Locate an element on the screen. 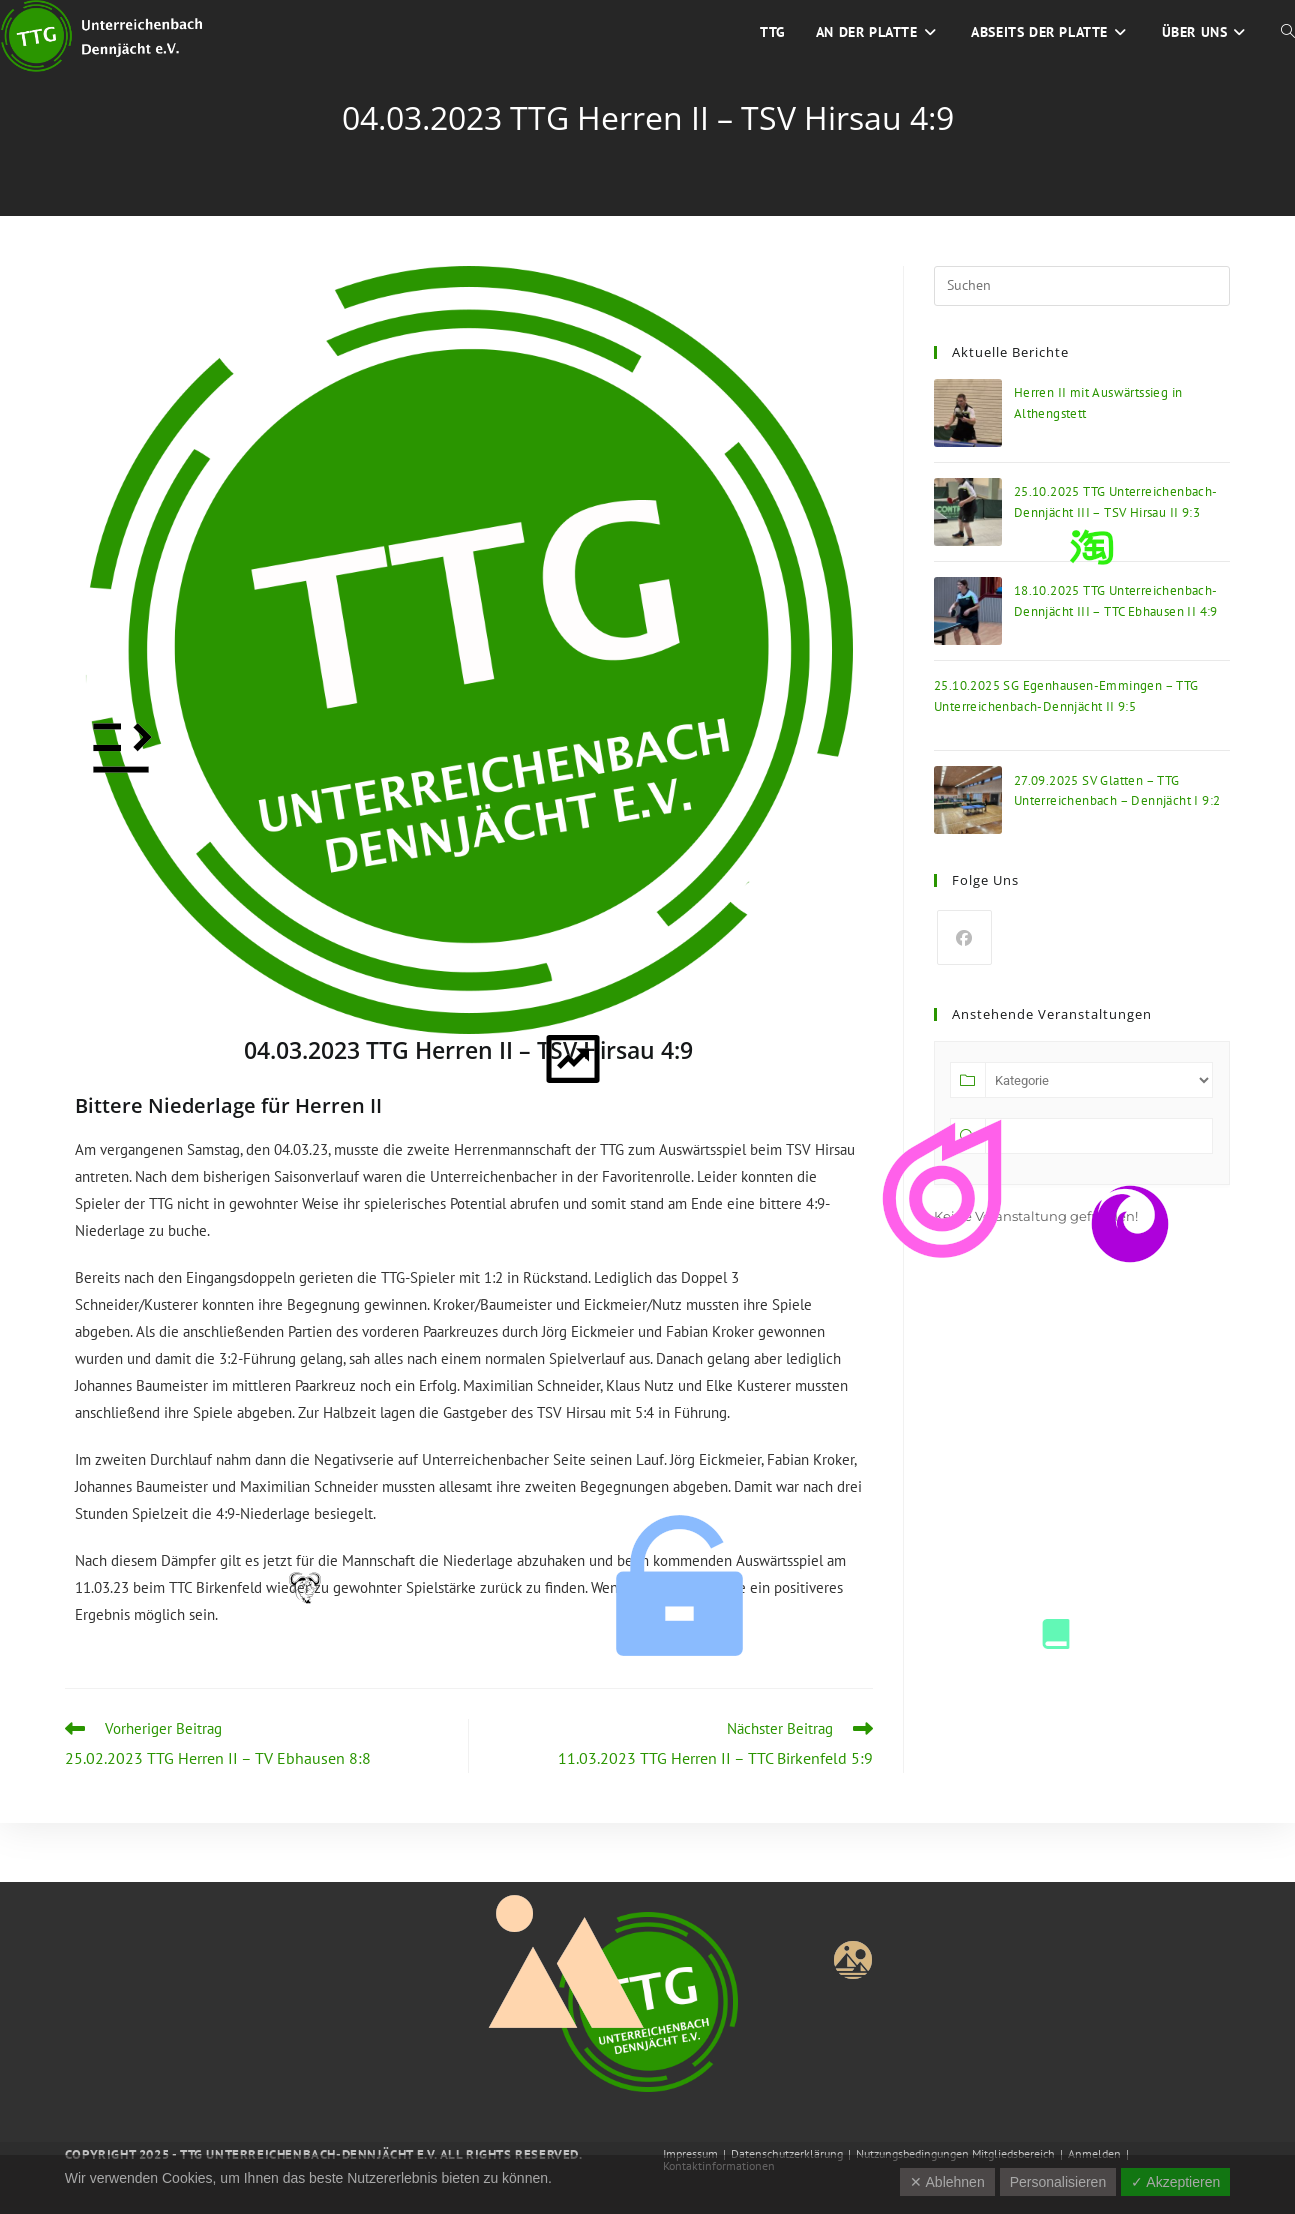 This screenshot has width=1295, height=2214. indicates meteor or space weather event is located at coordinates (942, 1192).